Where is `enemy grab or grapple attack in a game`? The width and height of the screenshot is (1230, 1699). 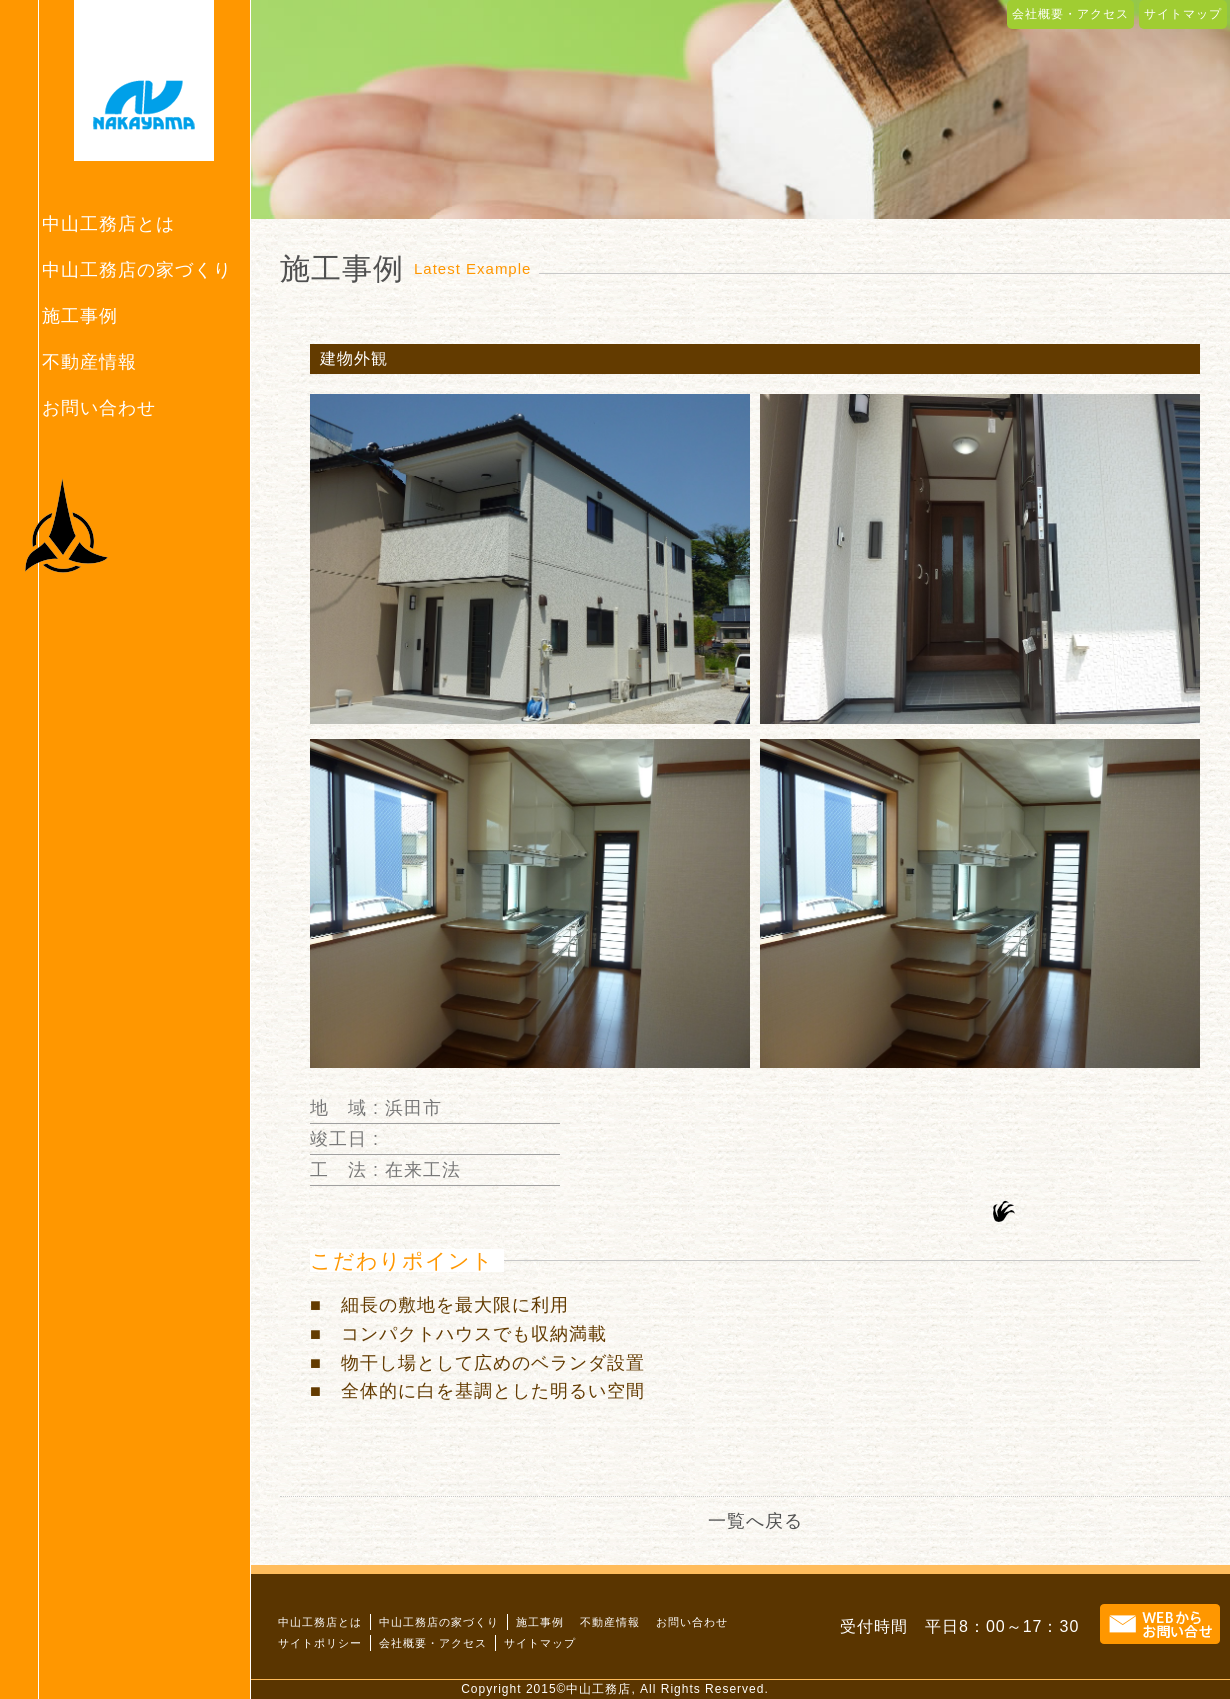
enemy grab or grapple attack in a game is located at coordinates (1004, 1211).